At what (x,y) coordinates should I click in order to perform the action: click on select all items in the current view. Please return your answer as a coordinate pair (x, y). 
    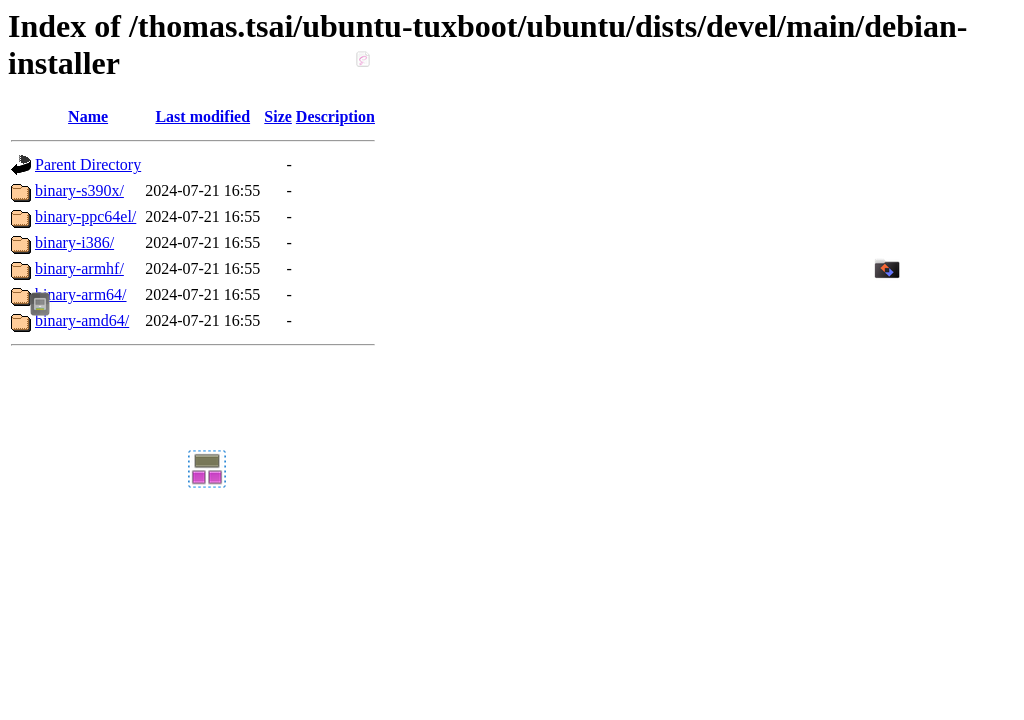
    Looking at the image, I should click on (207, 469).